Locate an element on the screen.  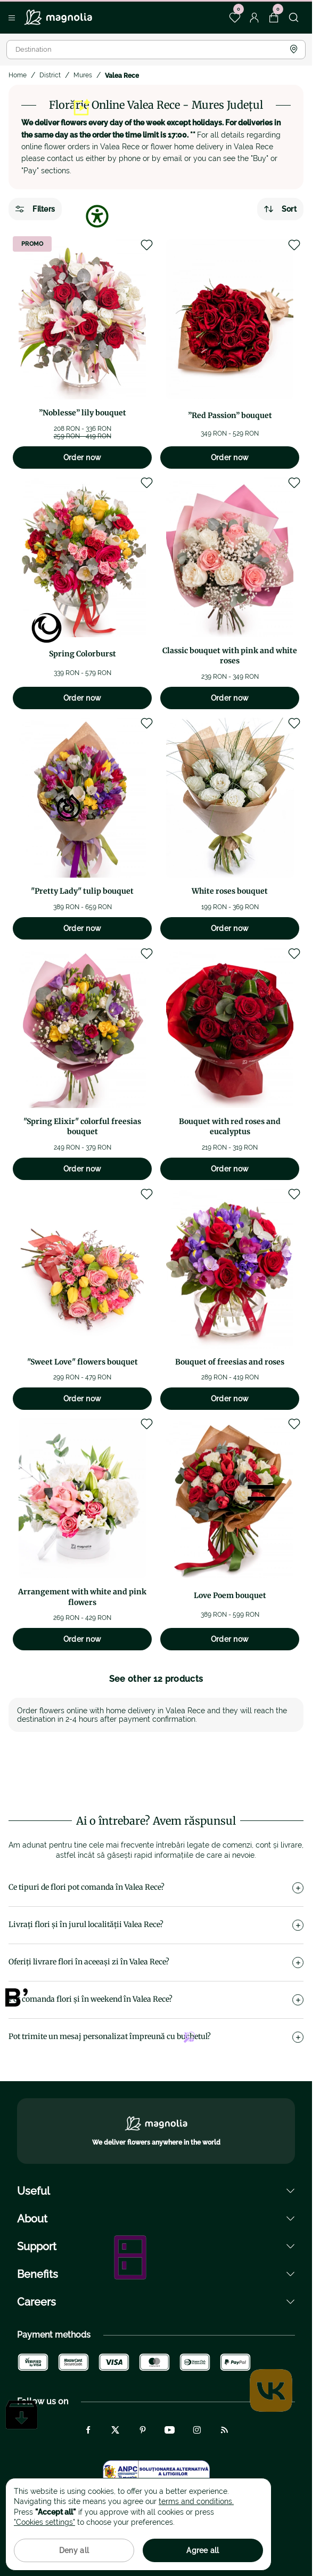
open the VK social network app is located at coordinates (271, 2390).